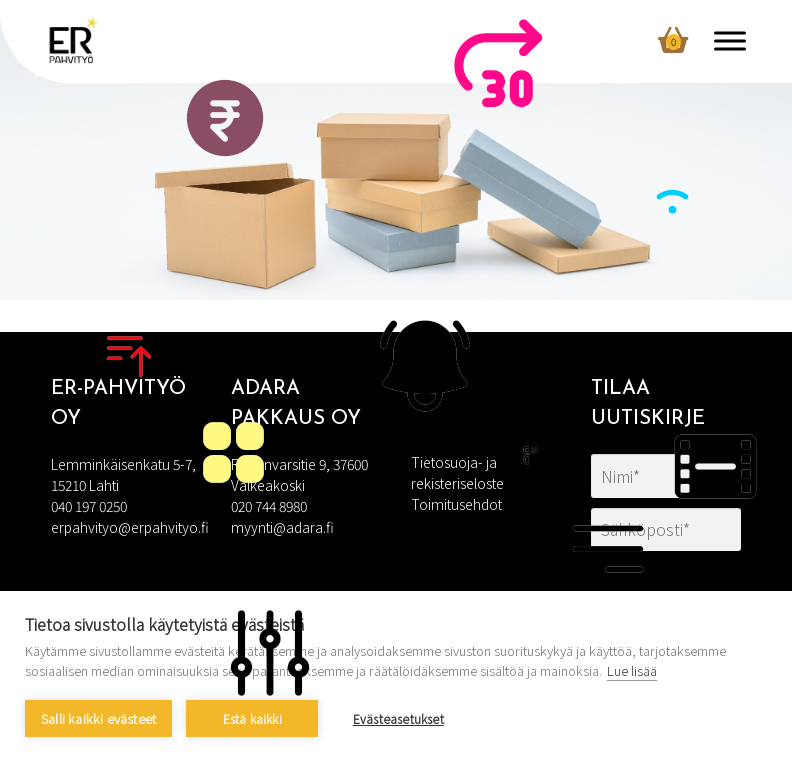  Describe the element at coordinates (225, 118) in the screenshot. I see `view balance or payment amount in indian rupees` at that location.